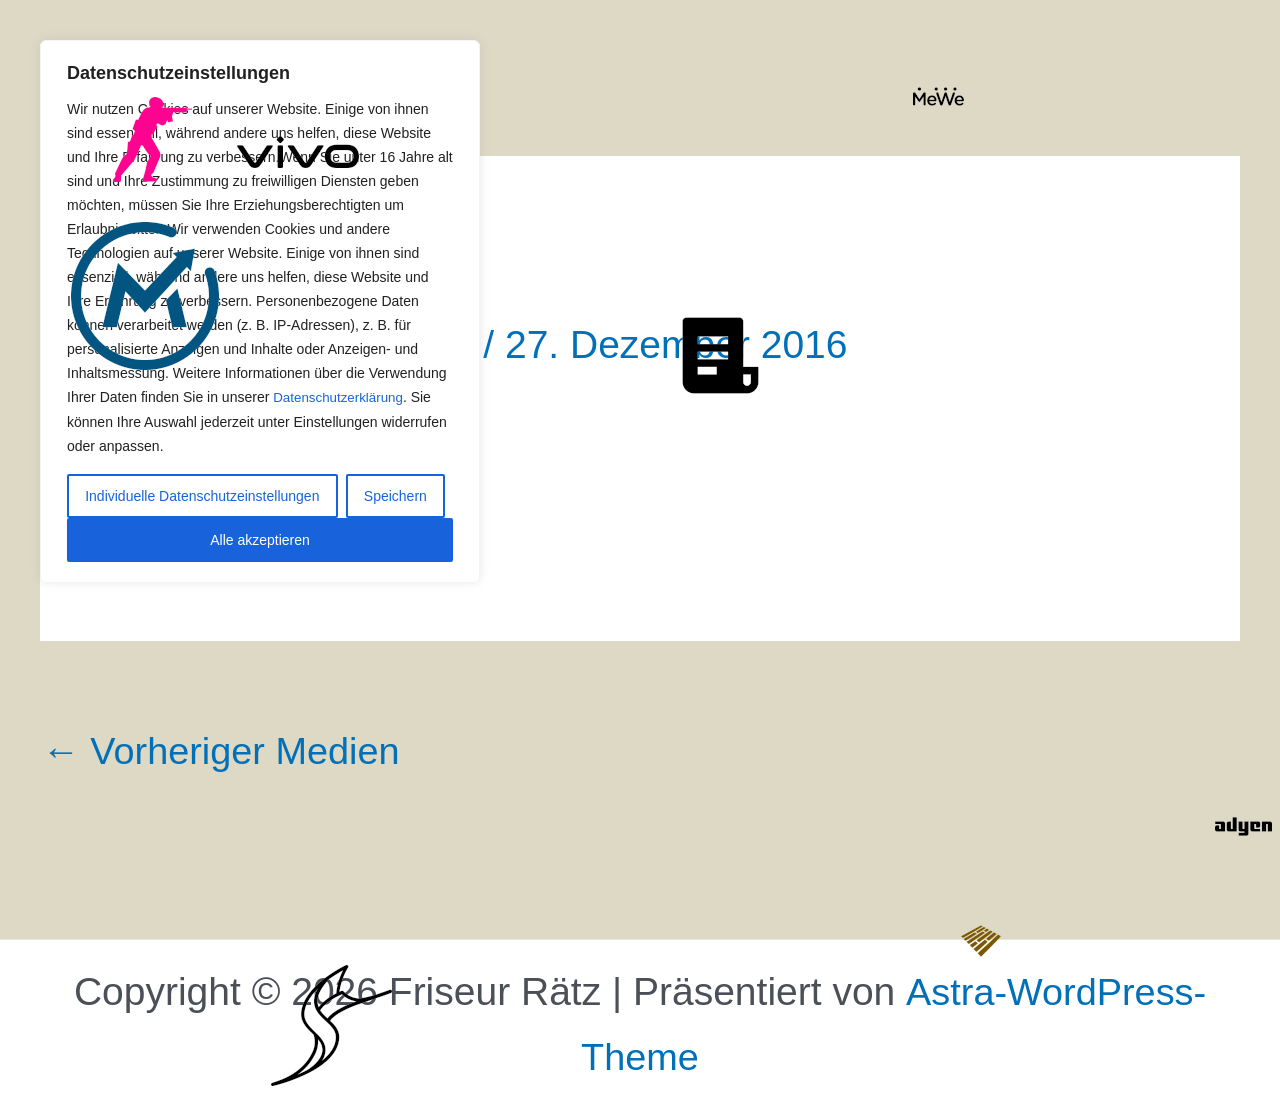  What do you see at coordinates (720, 355) in the screenshot?
I see `view document list or file details` at bounding box center [720, 355].